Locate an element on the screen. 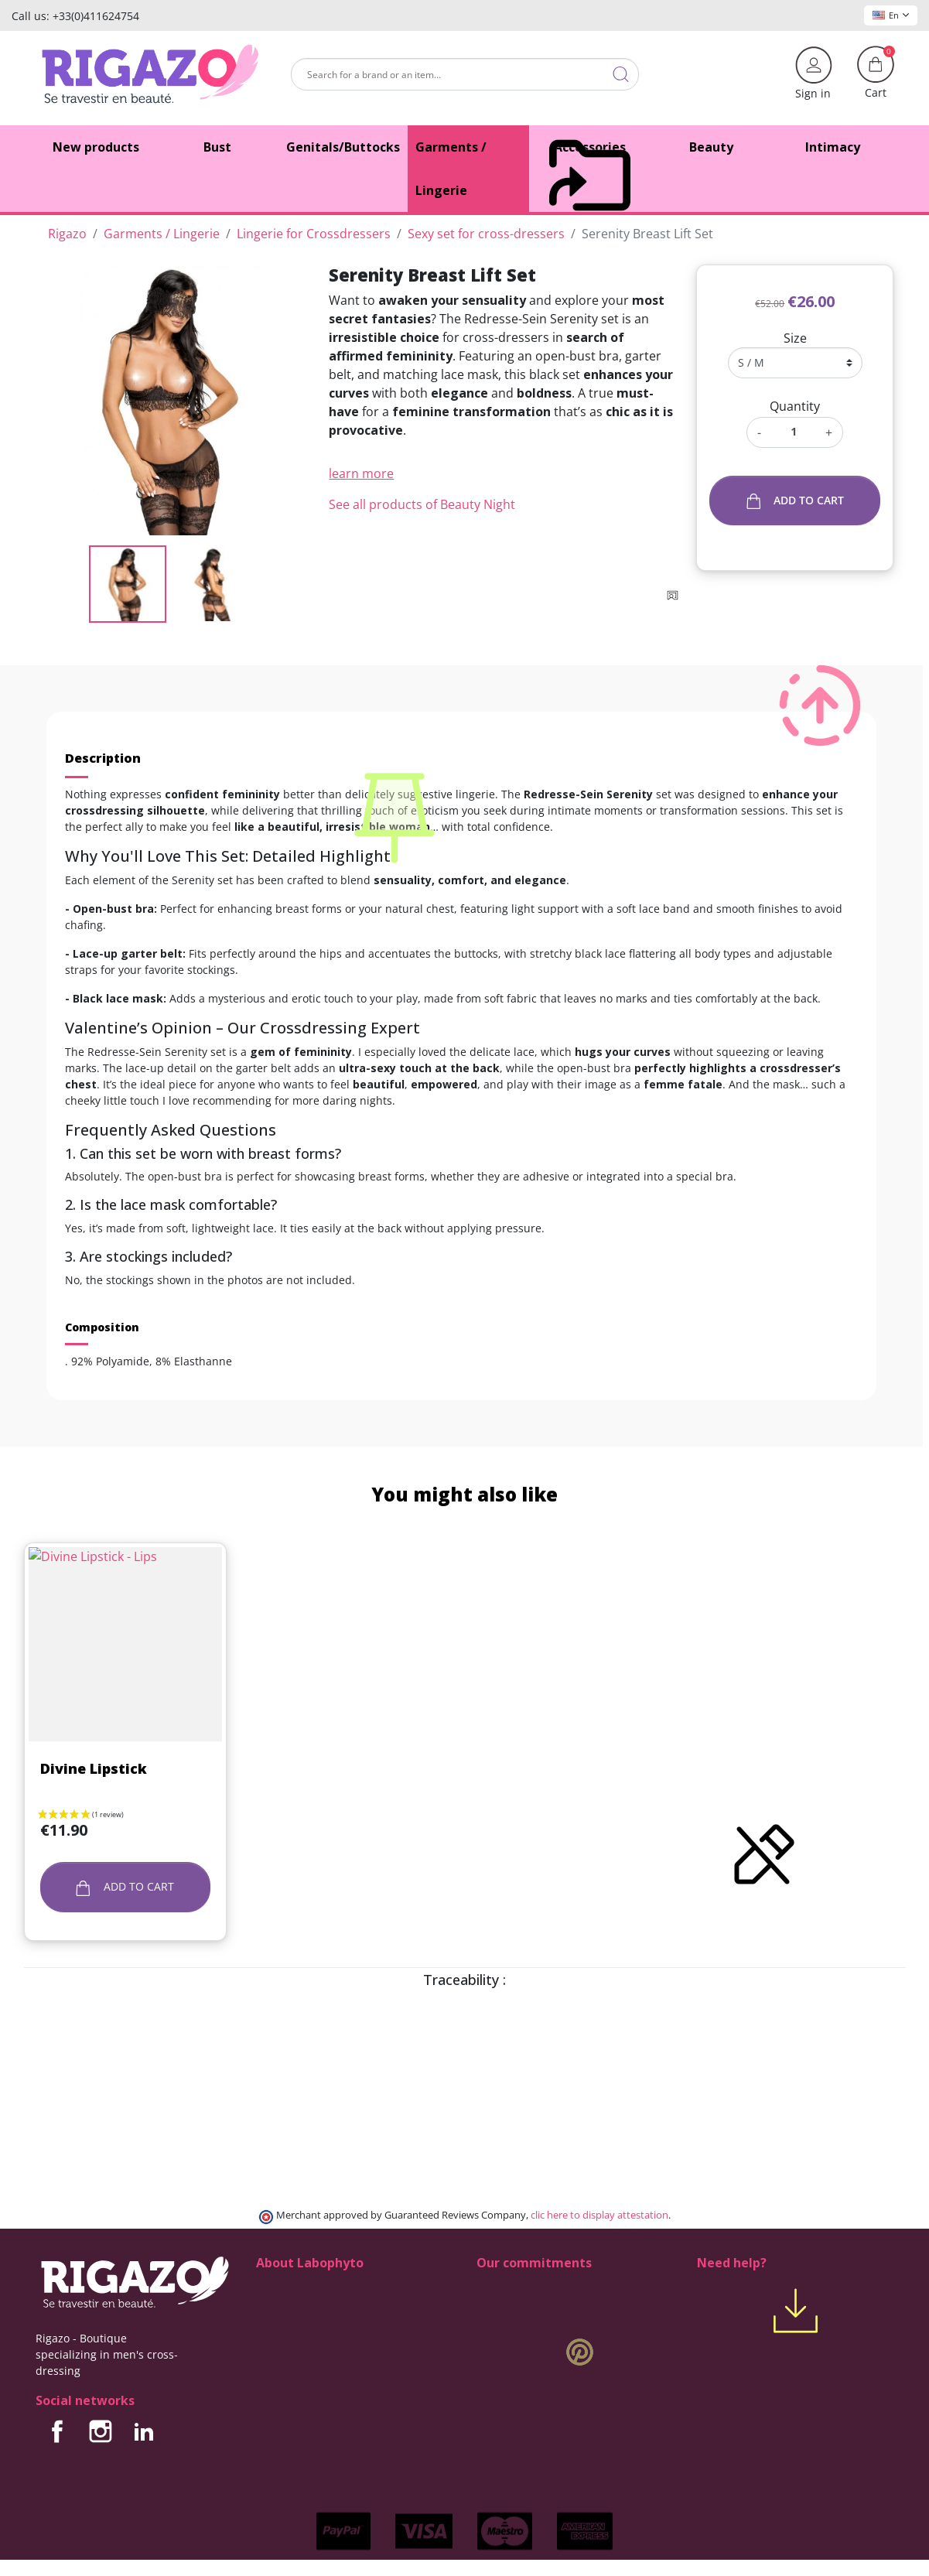  share to Pinterest is located at coordinates (579, 2352).